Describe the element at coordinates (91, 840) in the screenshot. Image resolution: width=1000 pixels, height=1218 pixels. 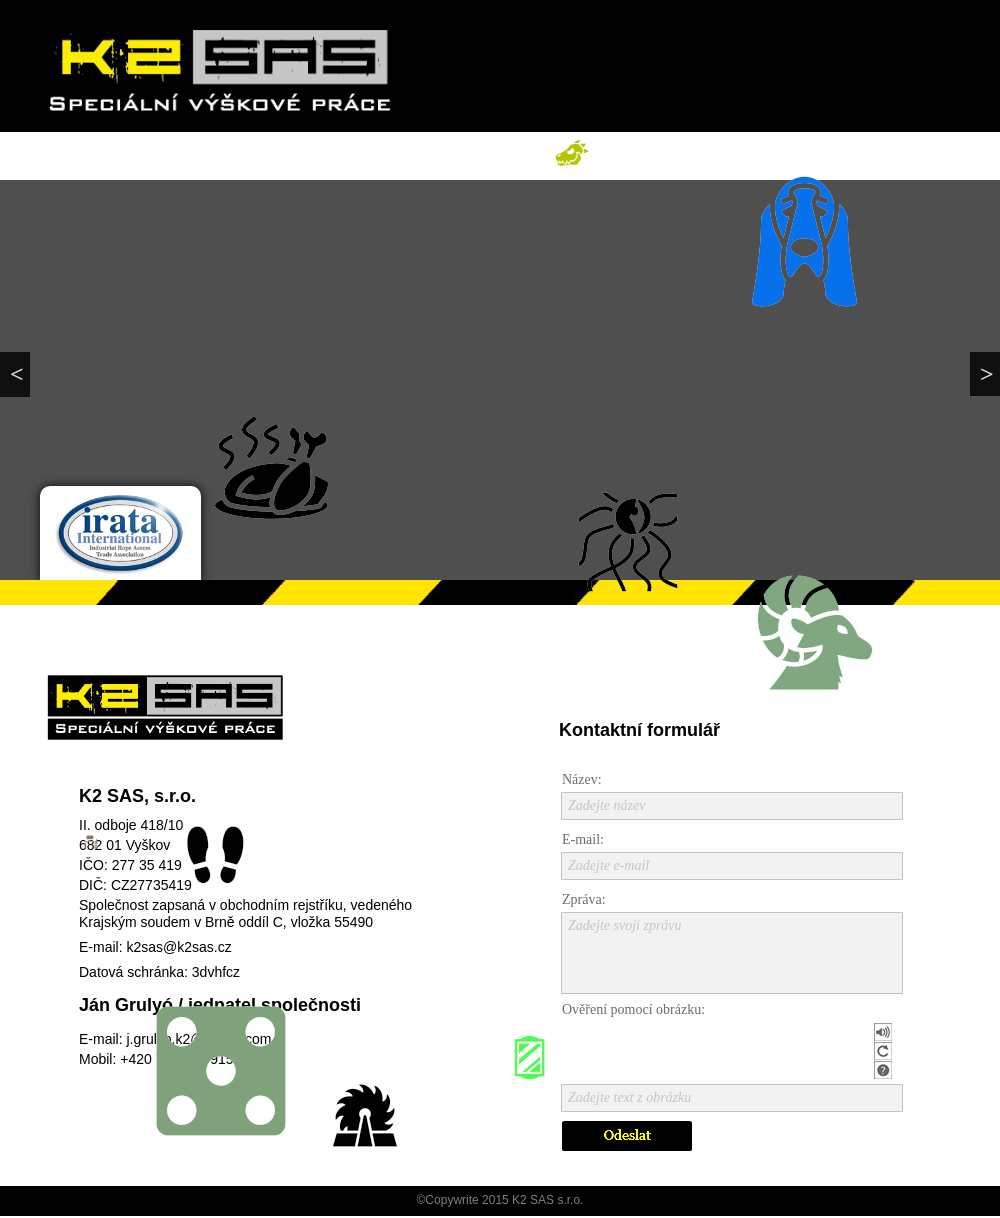
I see `access workspace or office settings` at that location.